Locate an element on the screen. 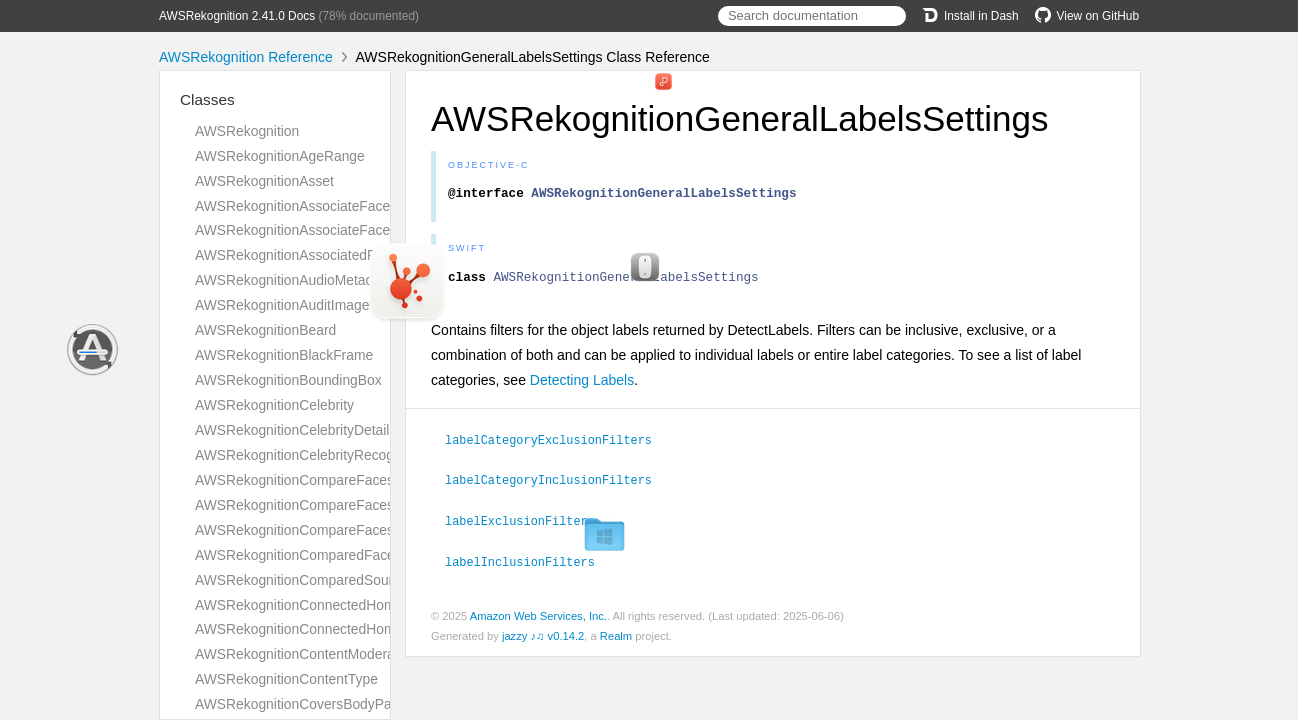  open the software updater application is located at coordinates (92, 349).